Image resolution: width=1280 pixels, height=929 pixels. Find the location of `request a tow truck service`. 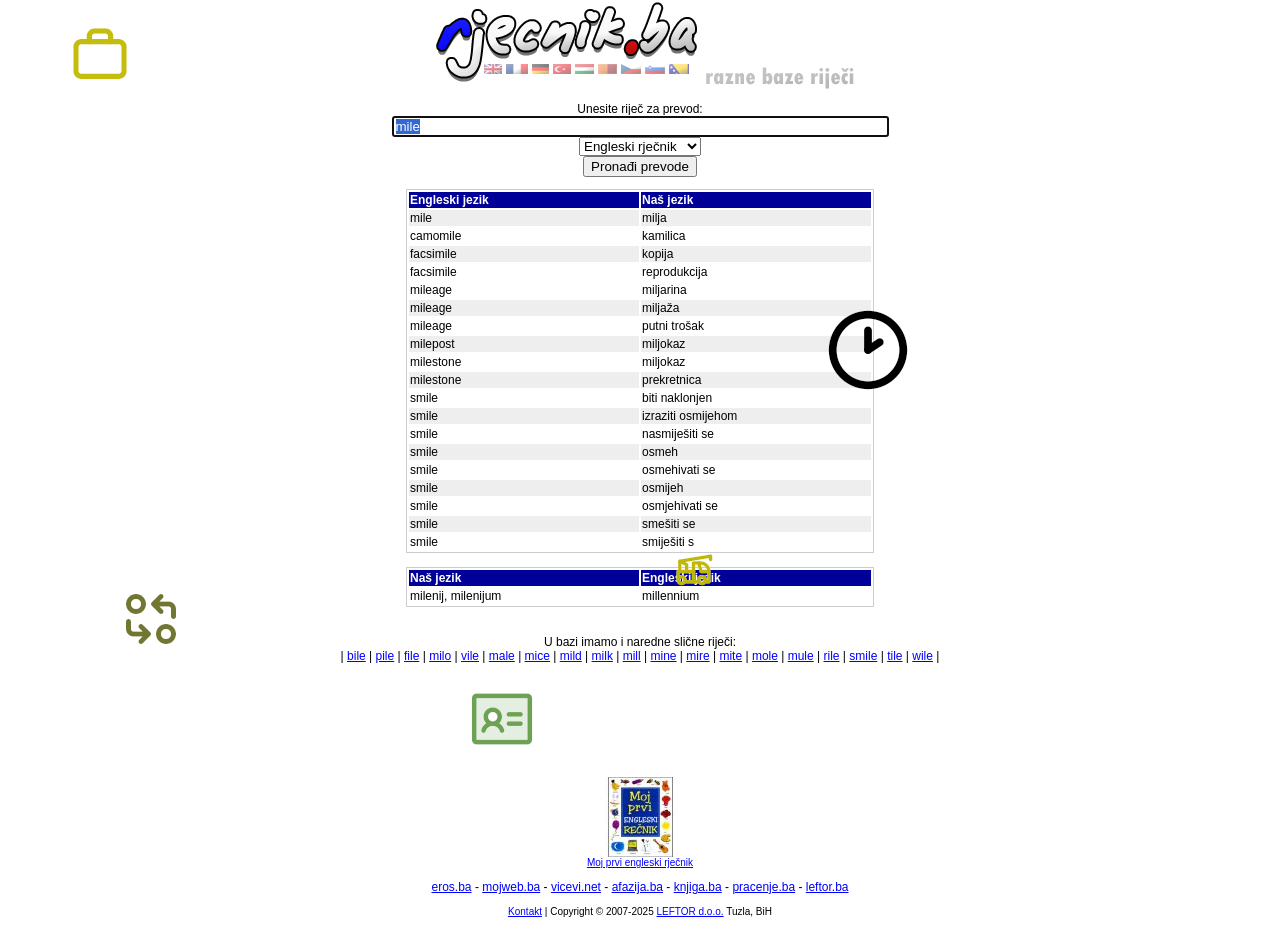

request a tow truck service is located at coordinates (693, 571).